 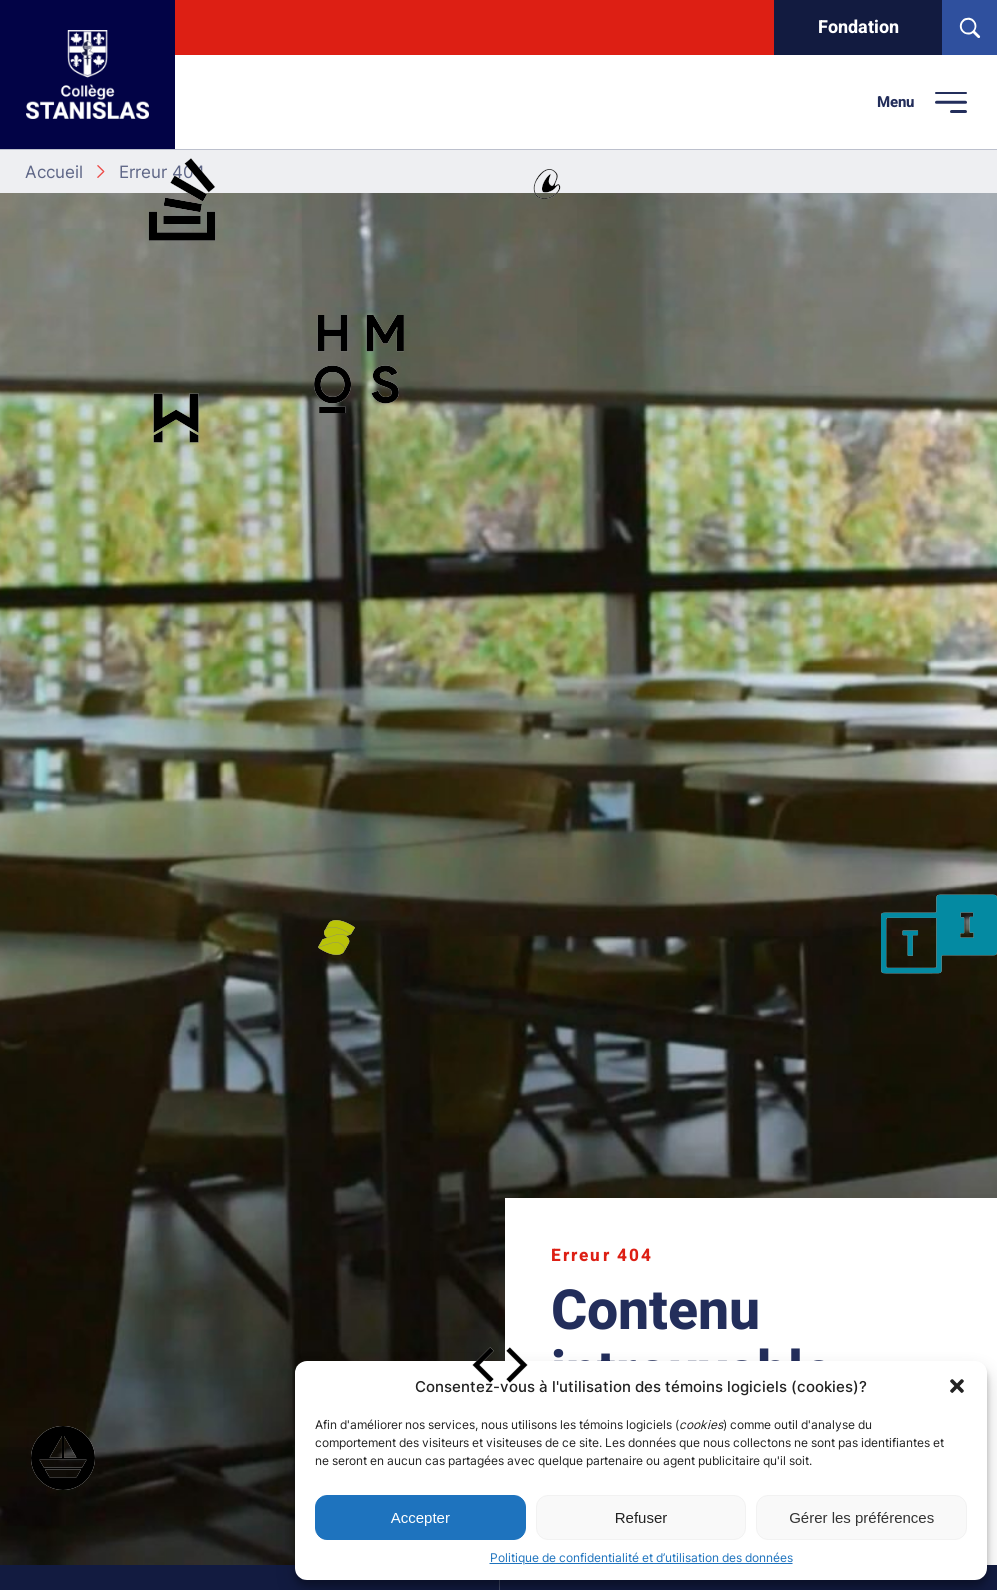 I want to click on crewai logo, so click(x=547, y=184).